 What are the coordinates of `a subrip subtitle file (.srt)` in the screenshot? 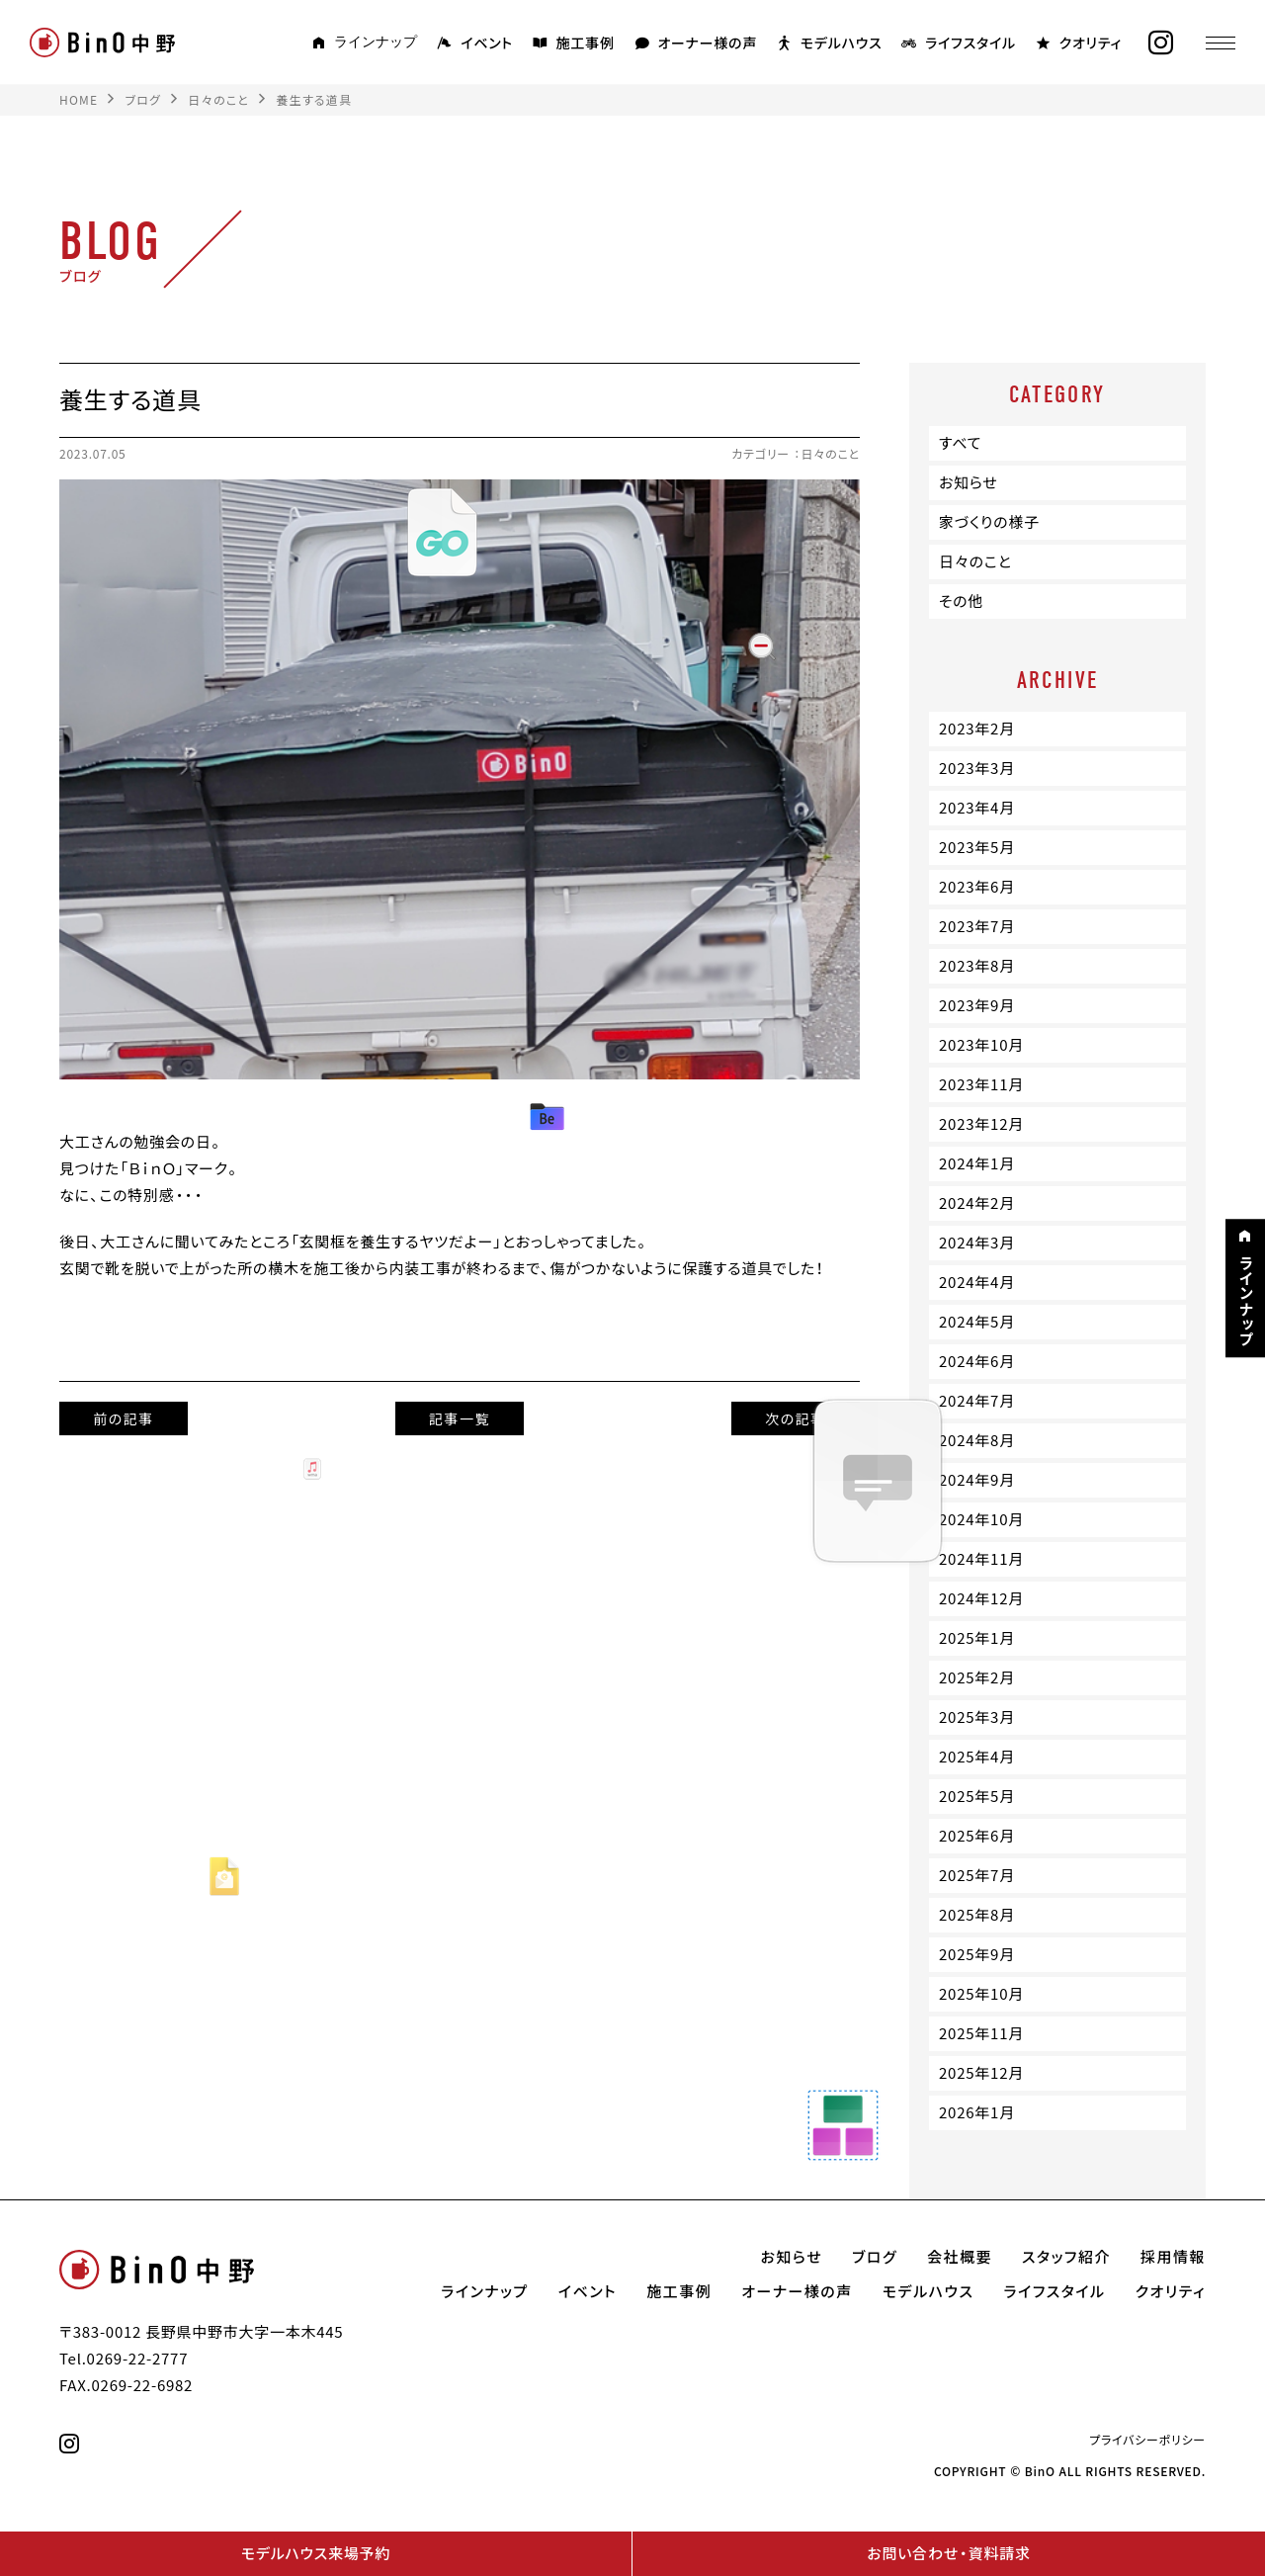 It's located at (878, 1481).